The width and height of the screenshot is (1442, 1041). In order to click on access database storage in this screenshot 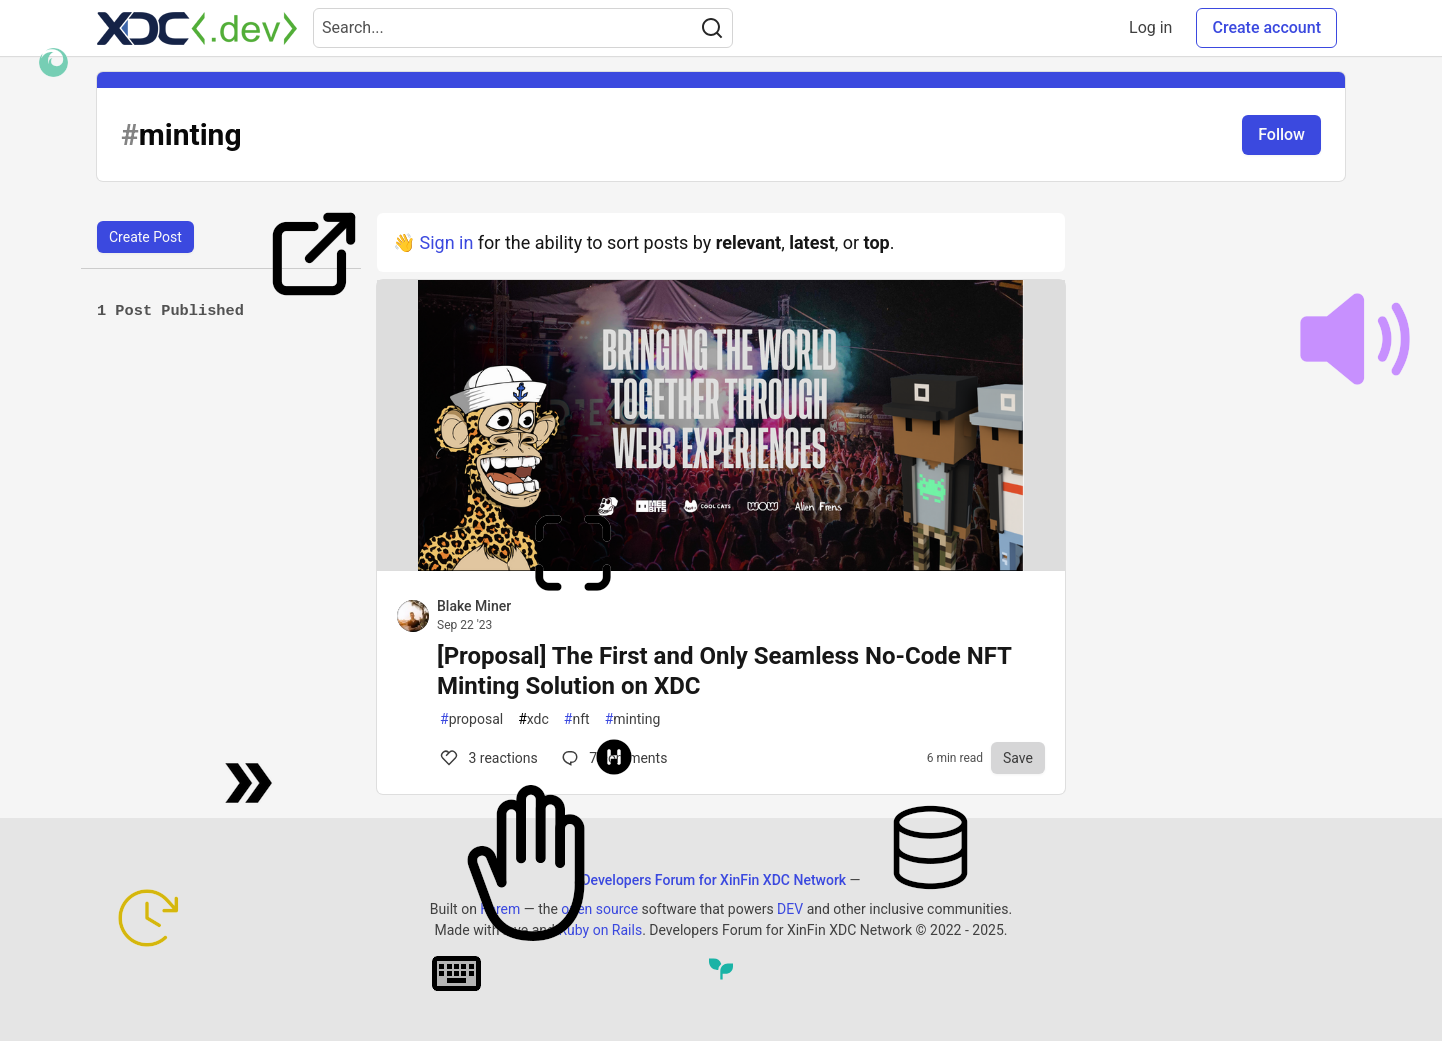, I will do `click(930, 847)`.